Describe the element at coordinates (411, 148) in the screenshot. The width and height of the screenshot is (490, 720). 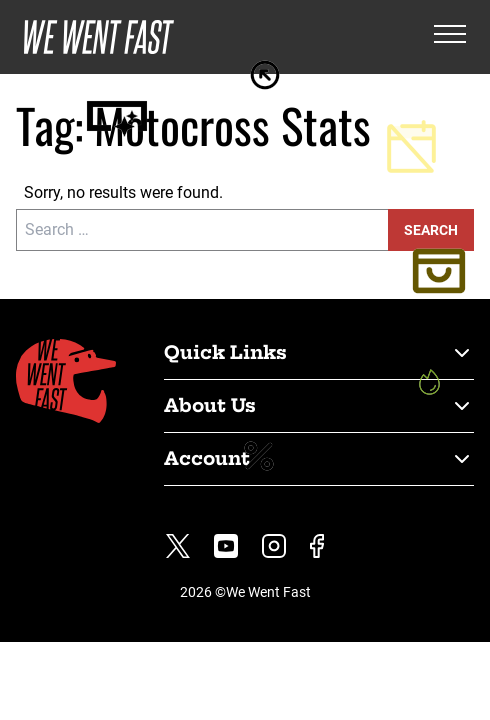
I see `no scheduled events or appointments` at that location.